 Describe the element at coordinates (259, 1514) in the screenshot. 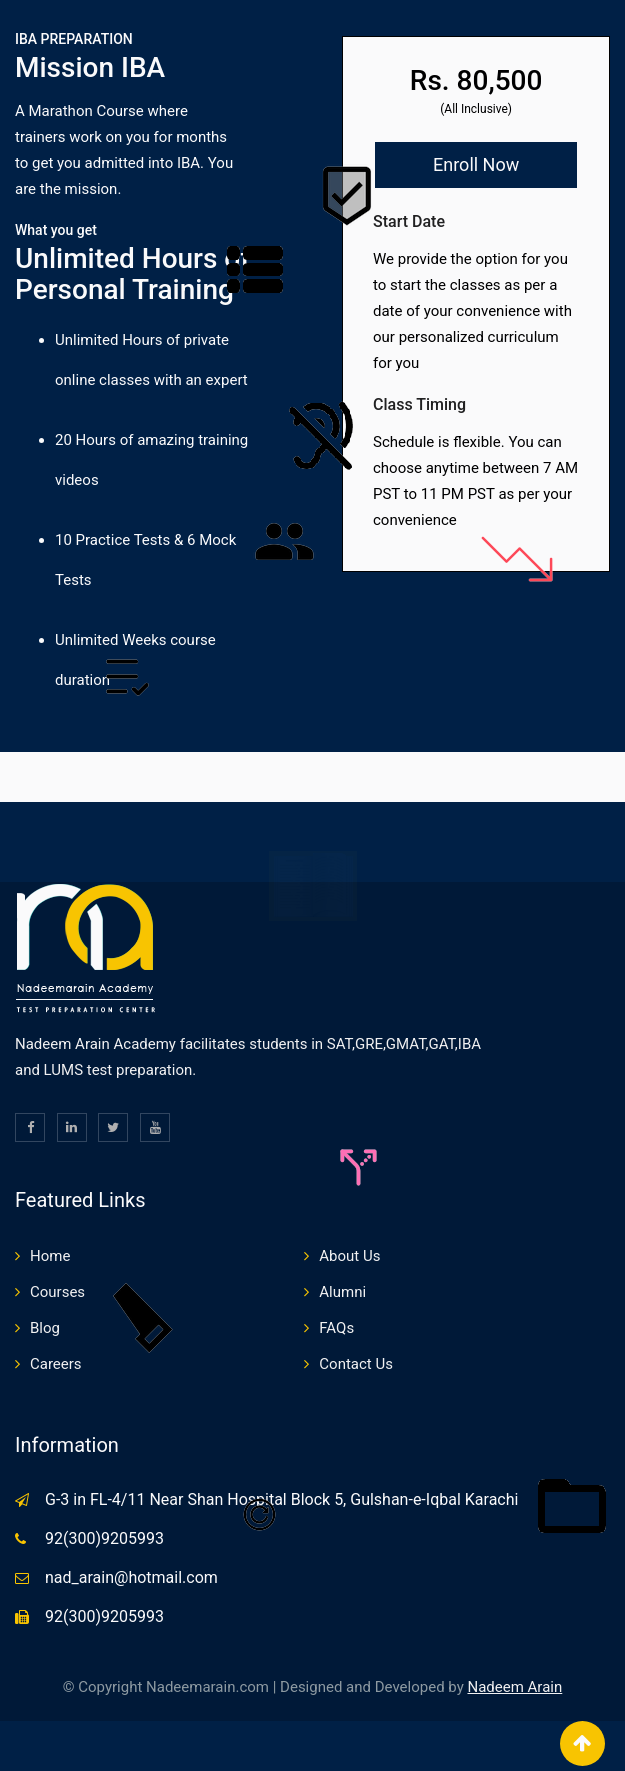

I see `refresh or reload content` at that location.